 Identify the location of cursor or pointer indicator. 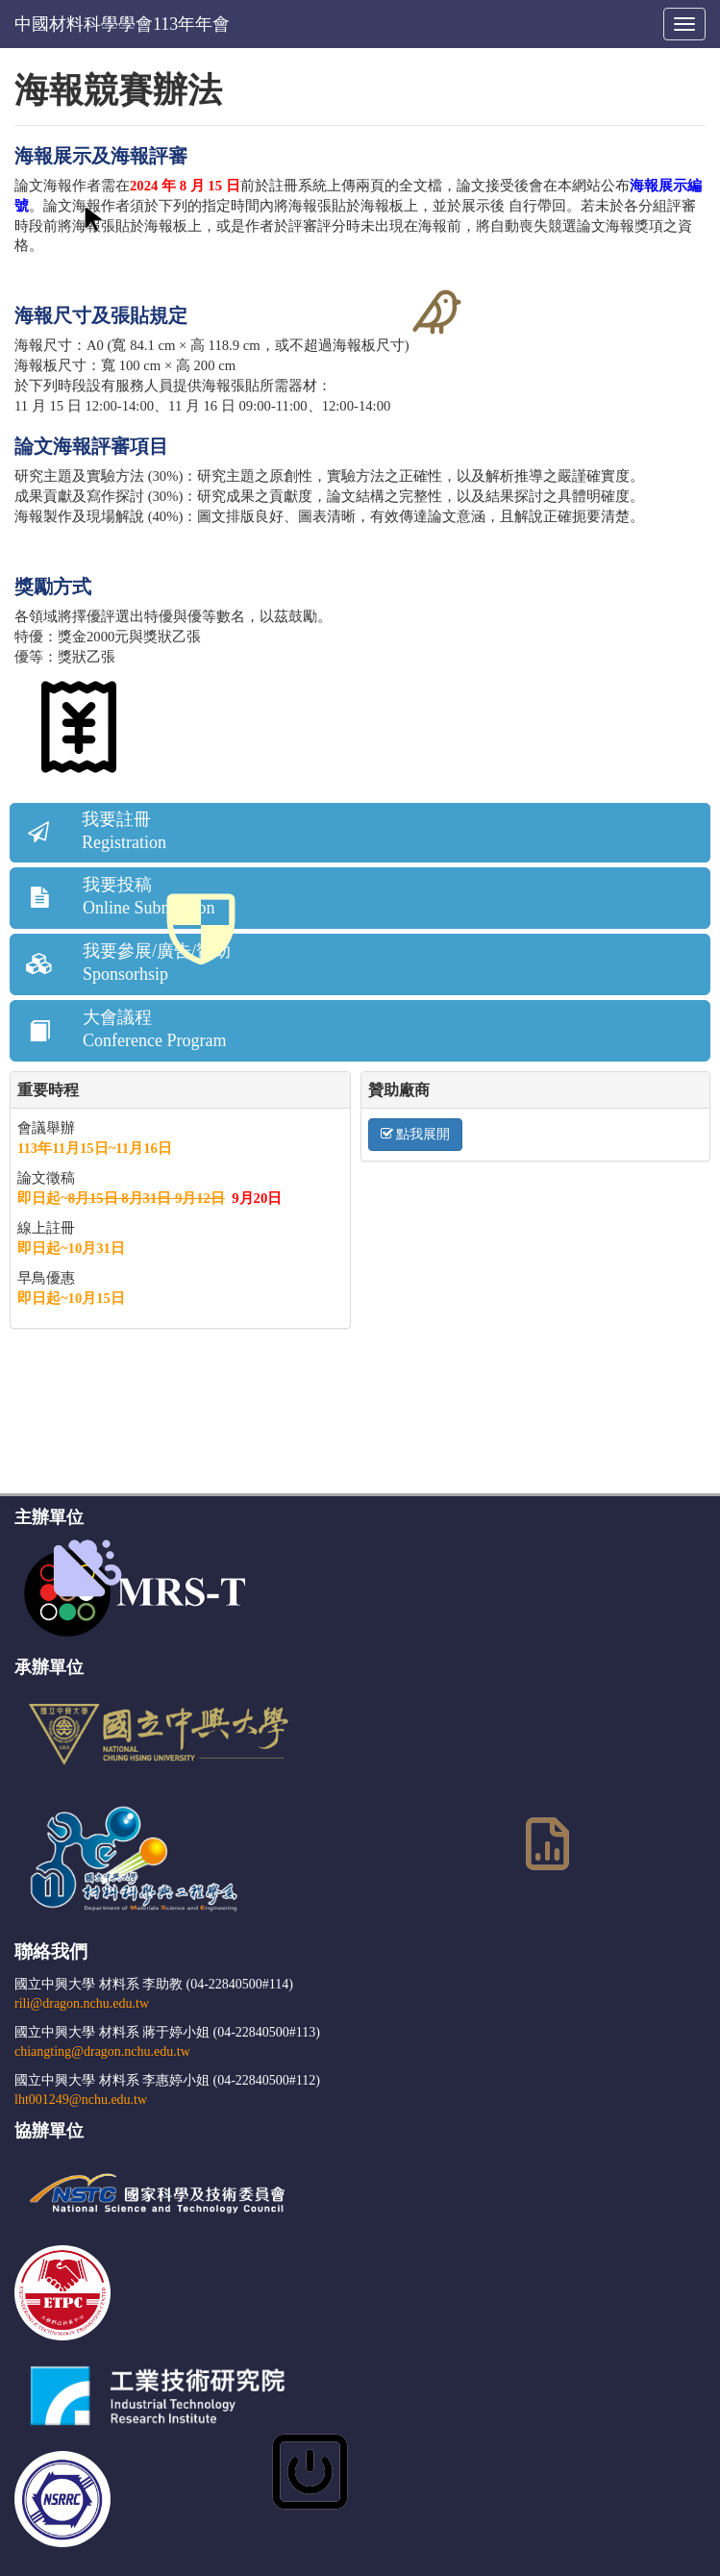
(92, 219).